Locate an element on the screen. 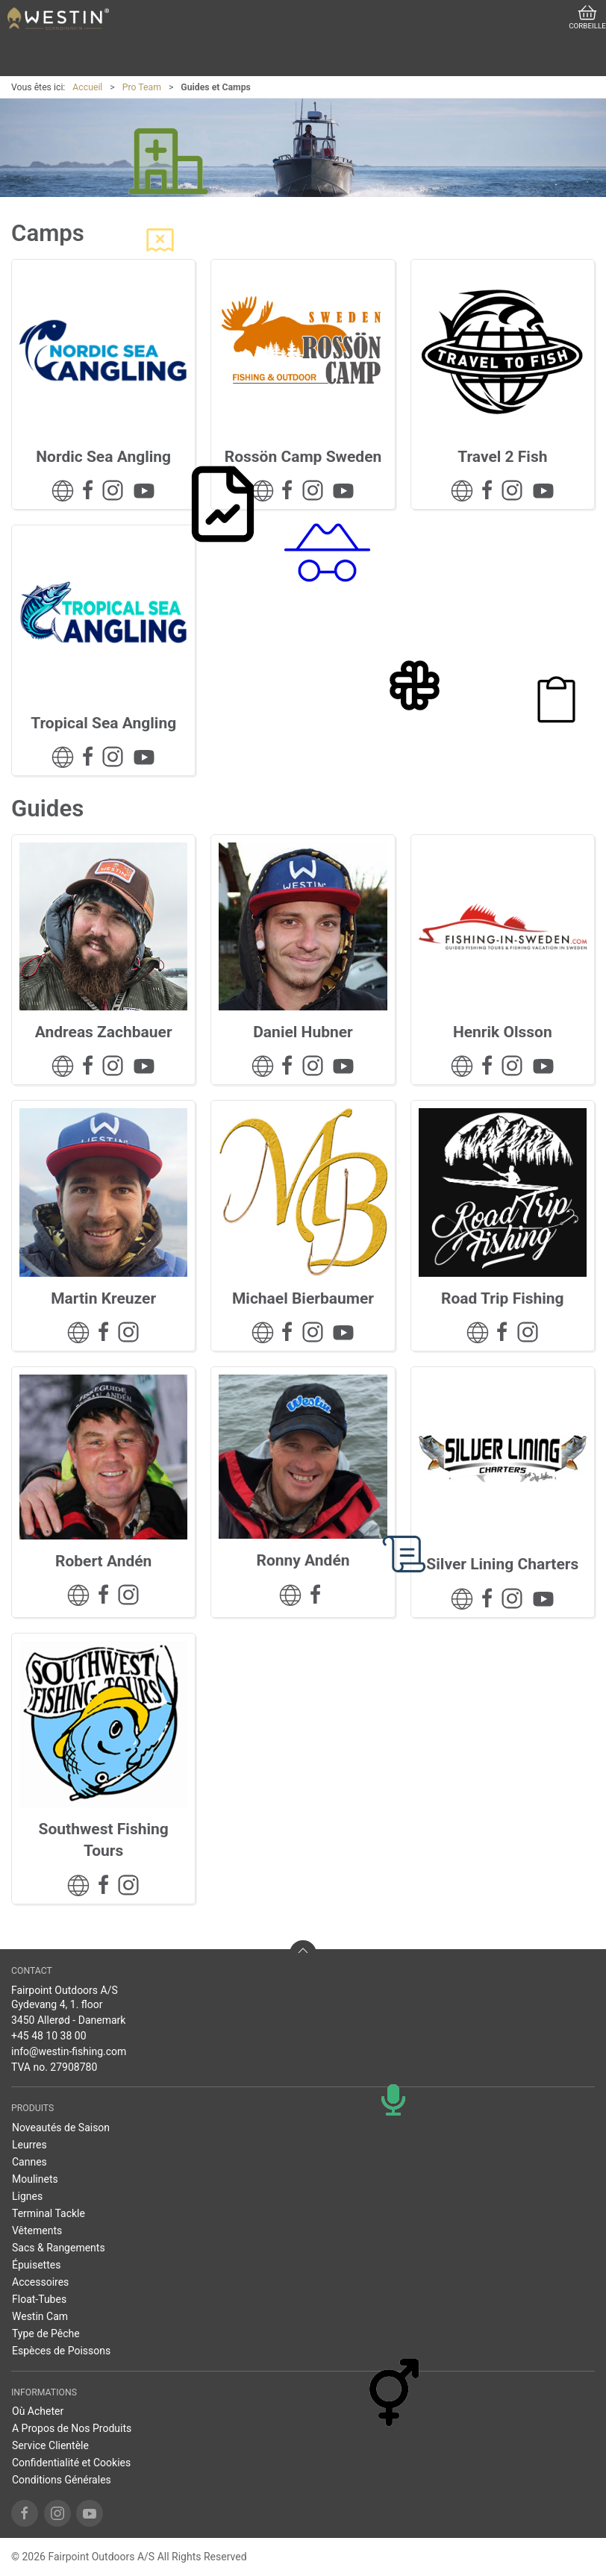 The width and height of the screenshot is (606, 2576). find nearby hospitals or medical facilities is located at coordinates (164, 161).